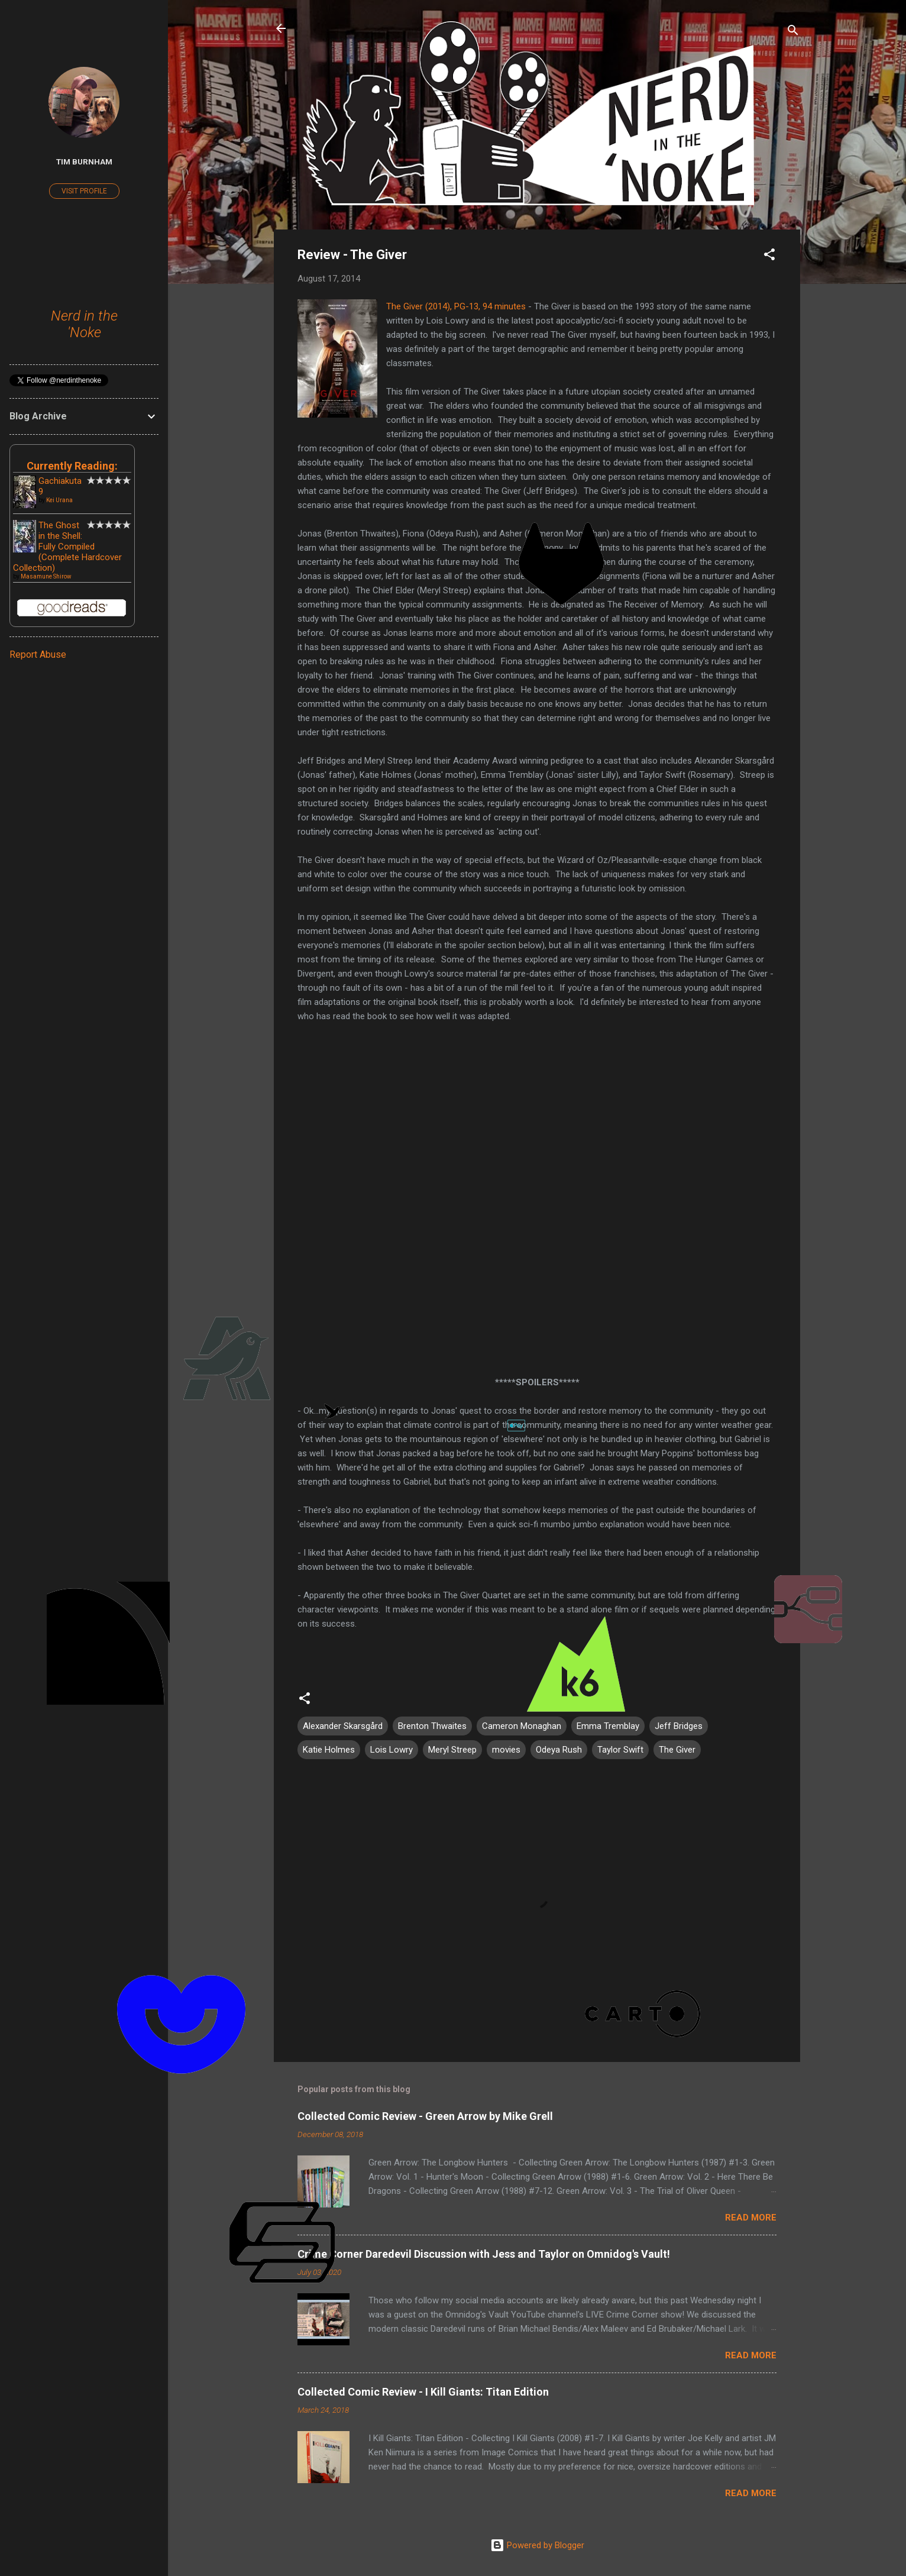 The height and width of the screenshot is (2576, 906). I want to click on open GitLab repository, so click(561, 564).